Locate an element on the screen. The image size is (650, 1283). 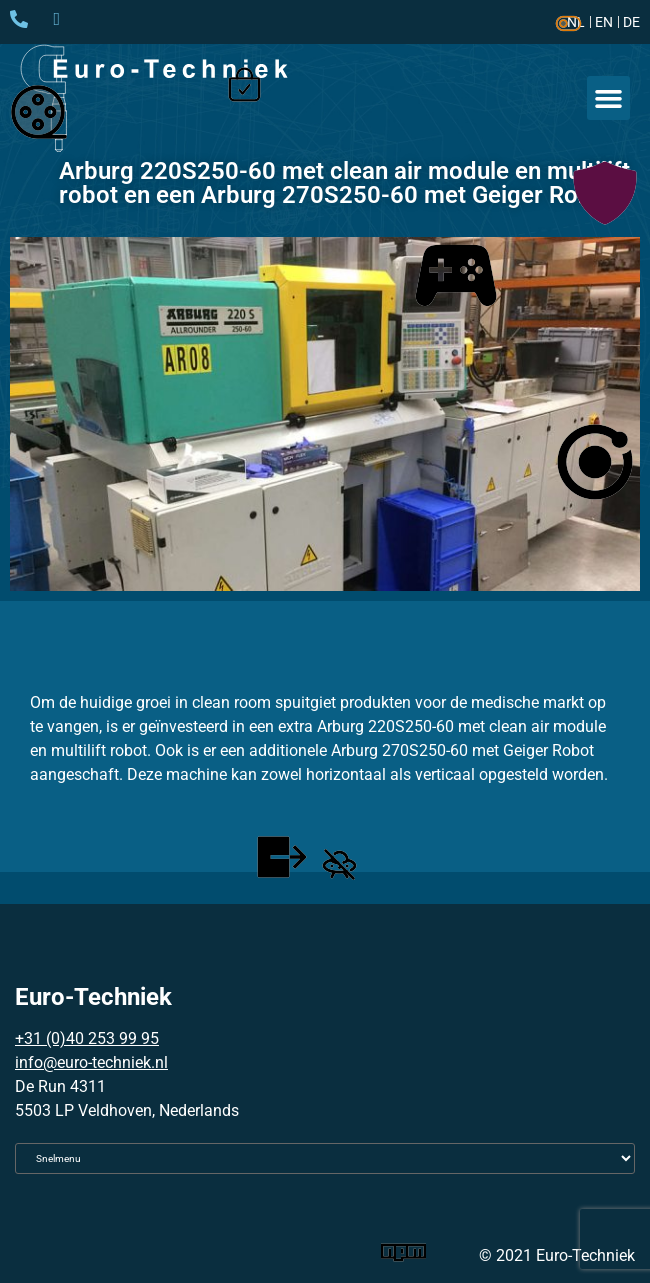
browse video or movie content is located at coordinates (38, 112).